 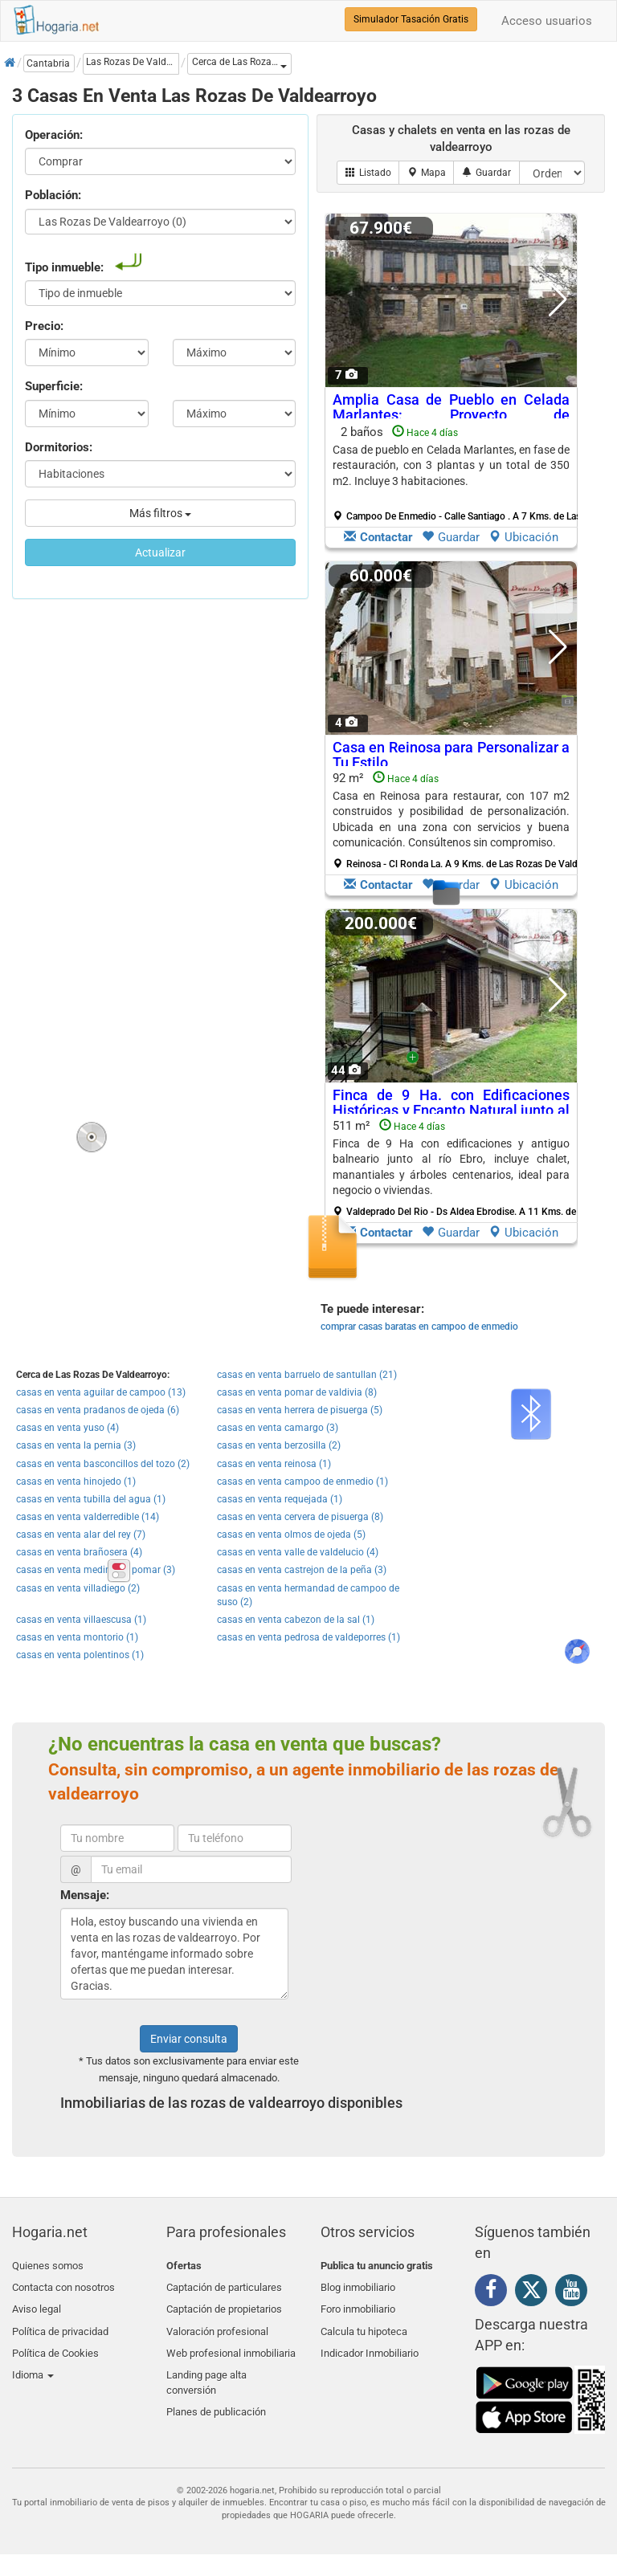 What do you see at coordinates (412, 1057) in the screenshot?
I see `add a new item to a list` at bounding box center [412, 1057].